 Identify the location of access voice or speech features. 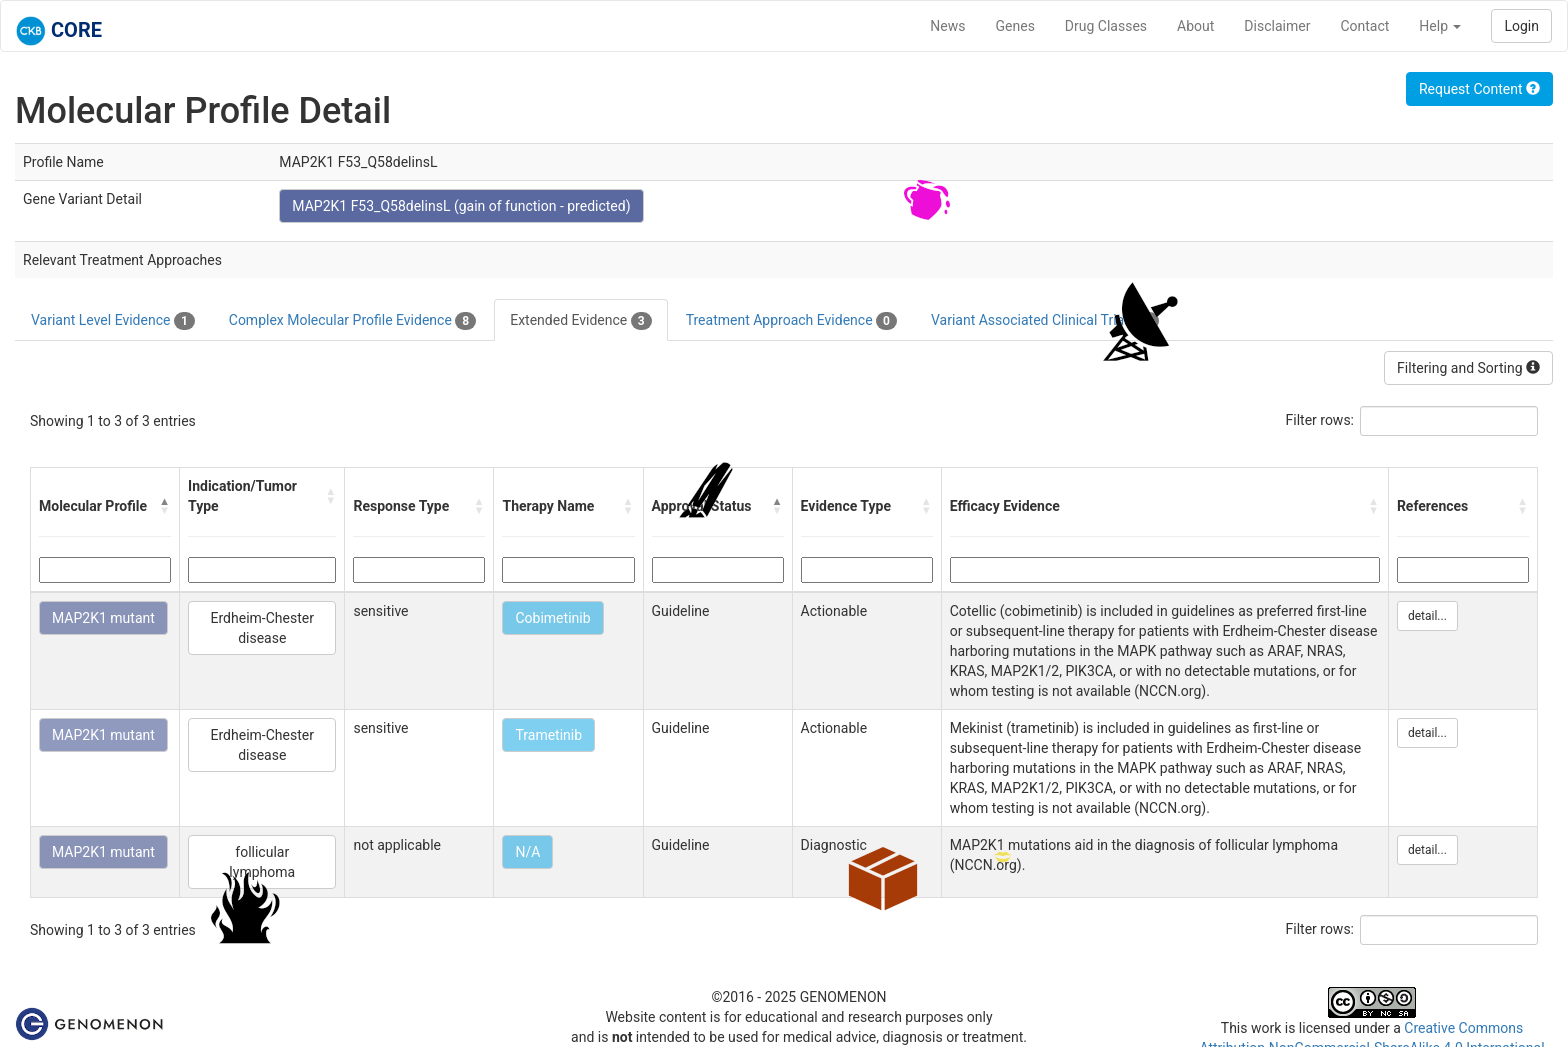
(1003, 857).